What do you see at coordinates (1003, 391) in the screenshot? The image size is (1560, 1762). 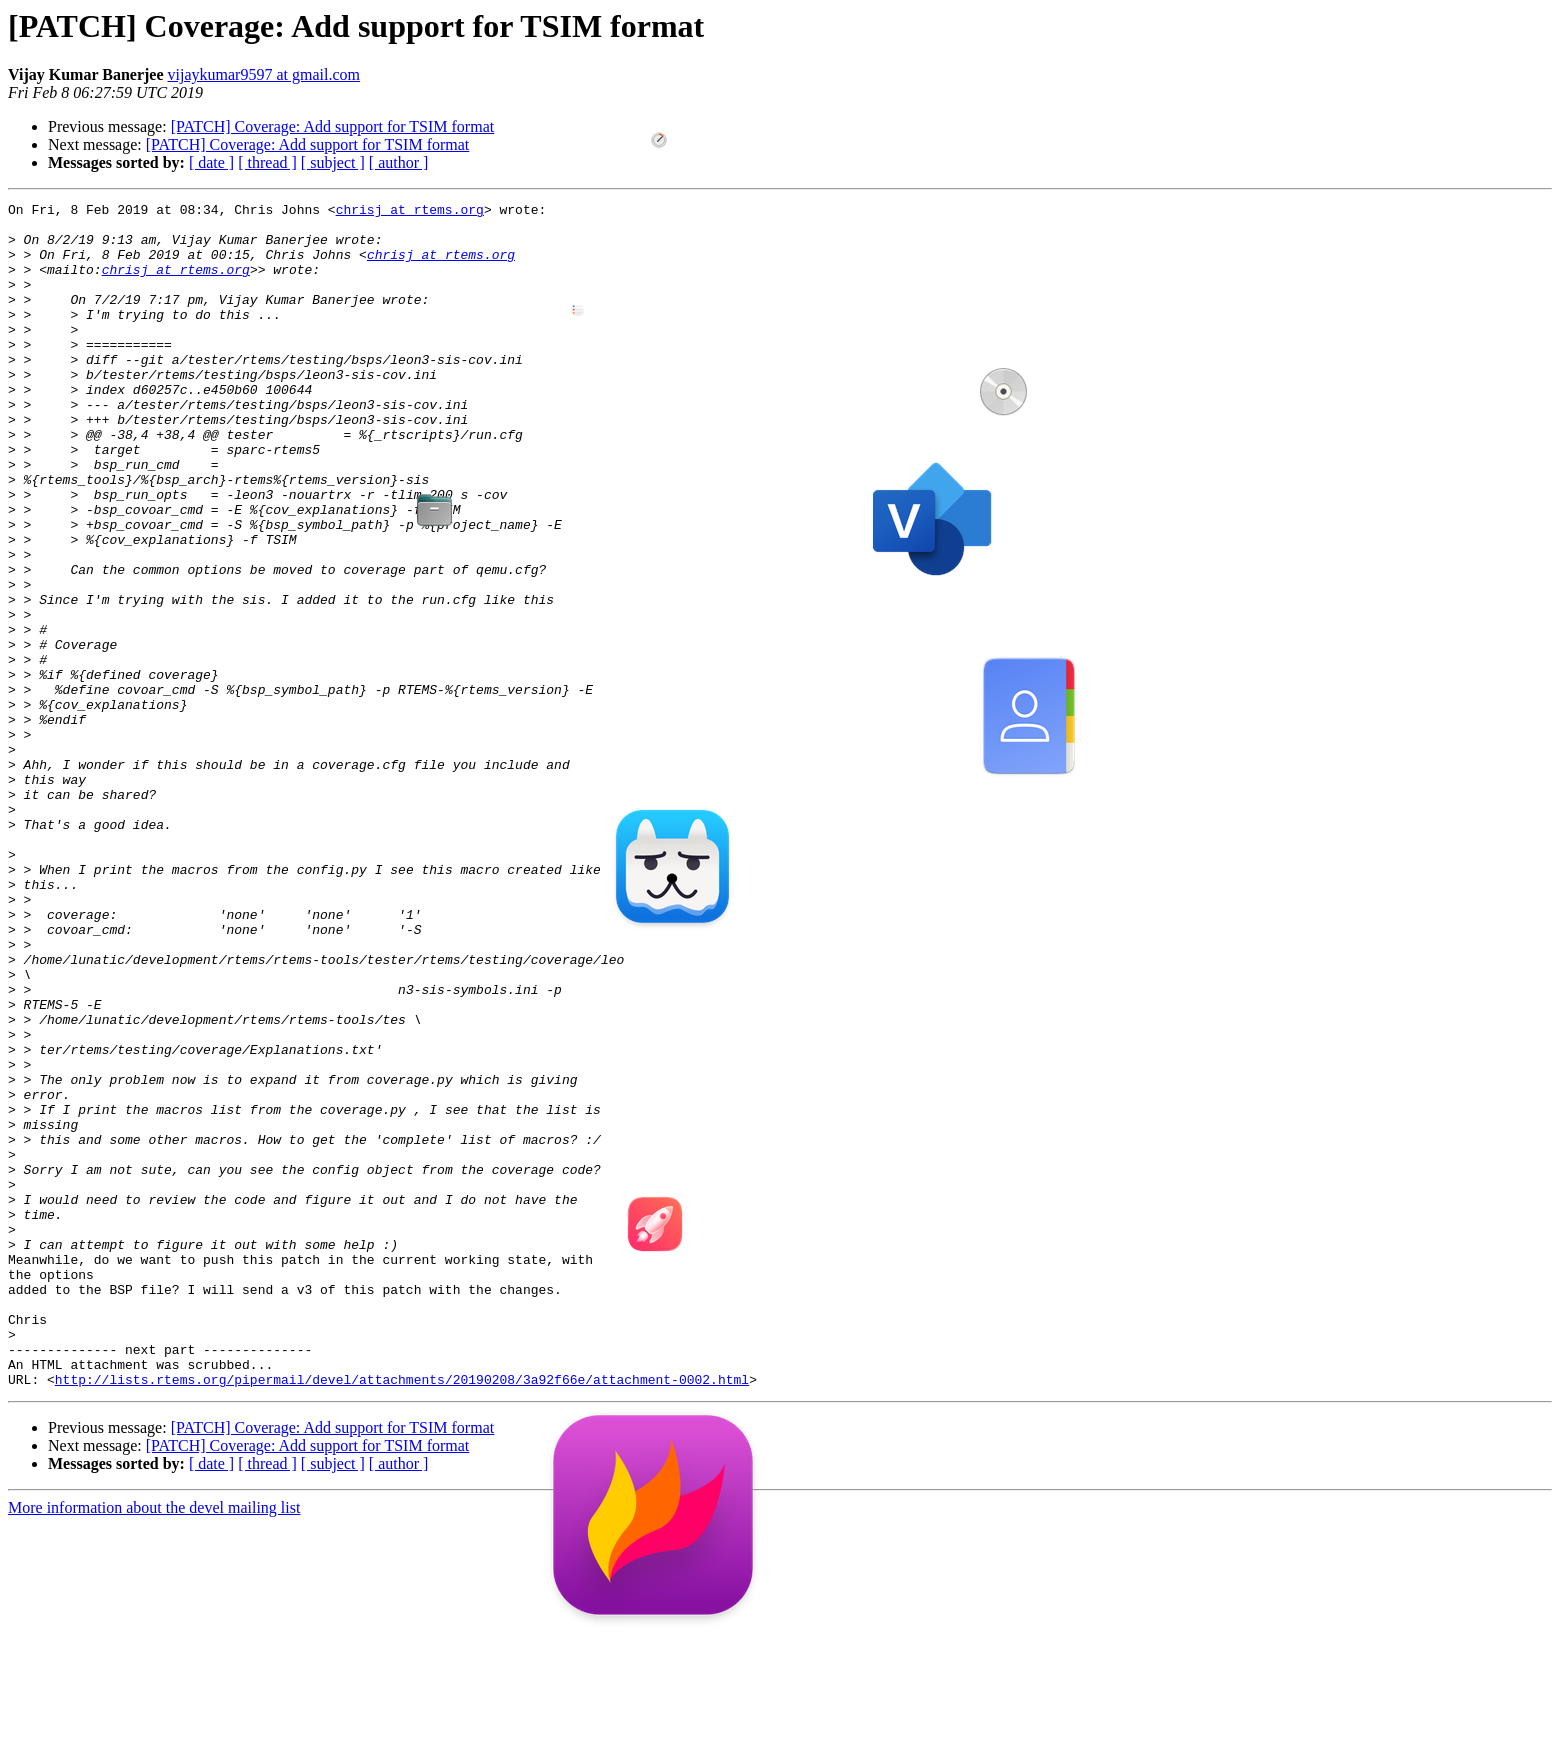 I see `indicates a DVD-RAM disc or optical media device` at bounding box center [1003, 391].